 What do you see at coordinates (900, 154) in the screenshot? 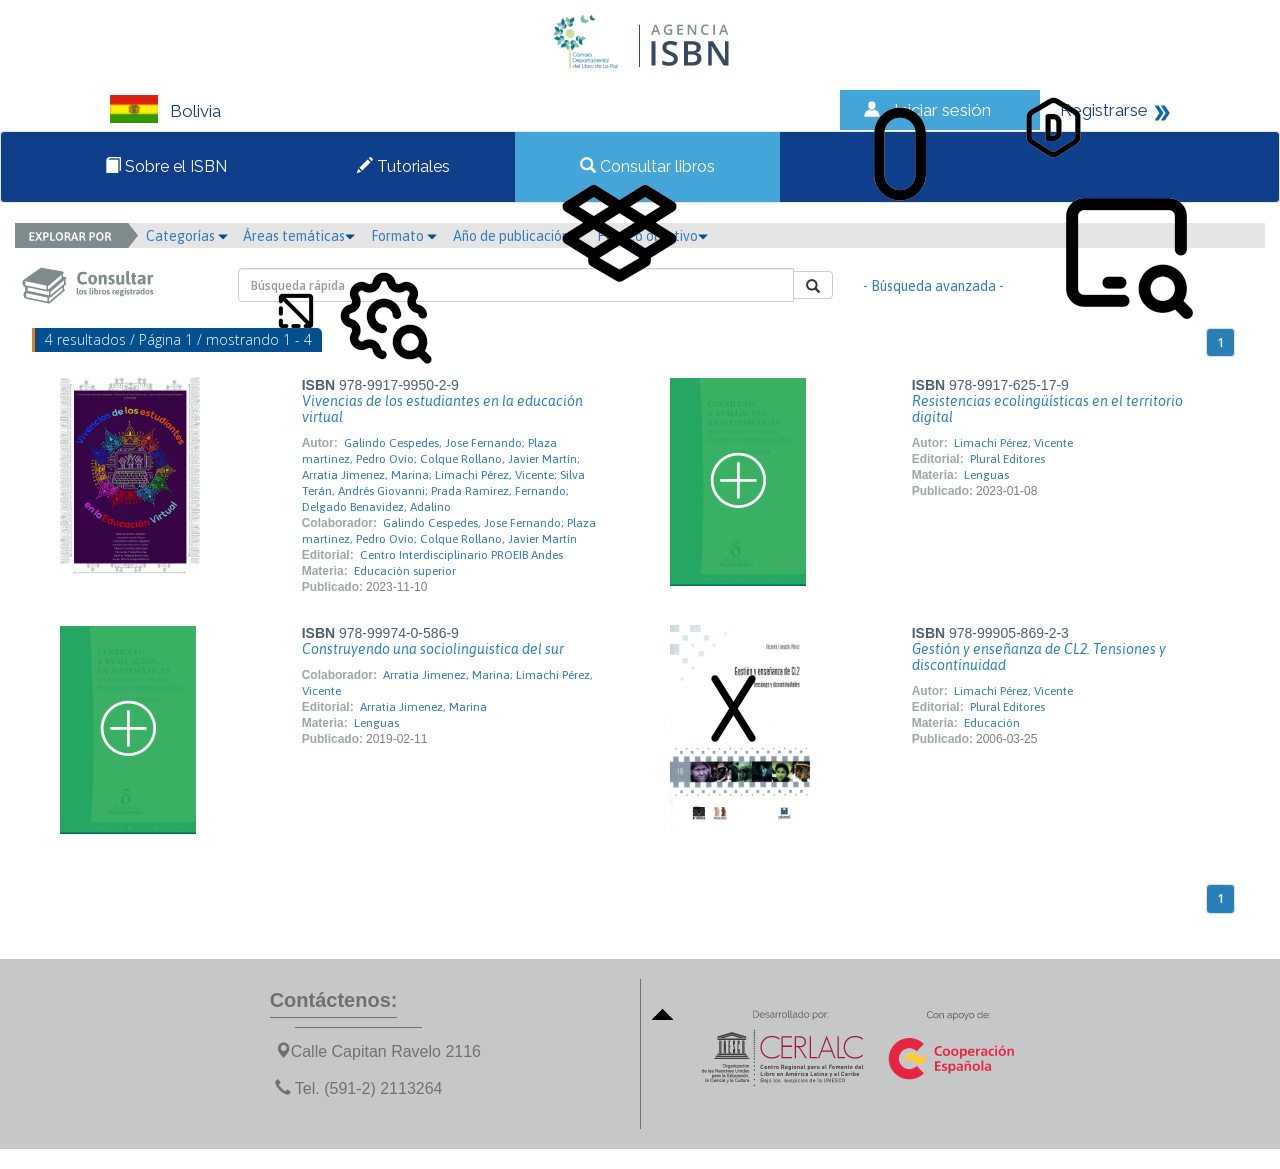
I see `indicates zero items or empty count` at bounding box center [900, 154].